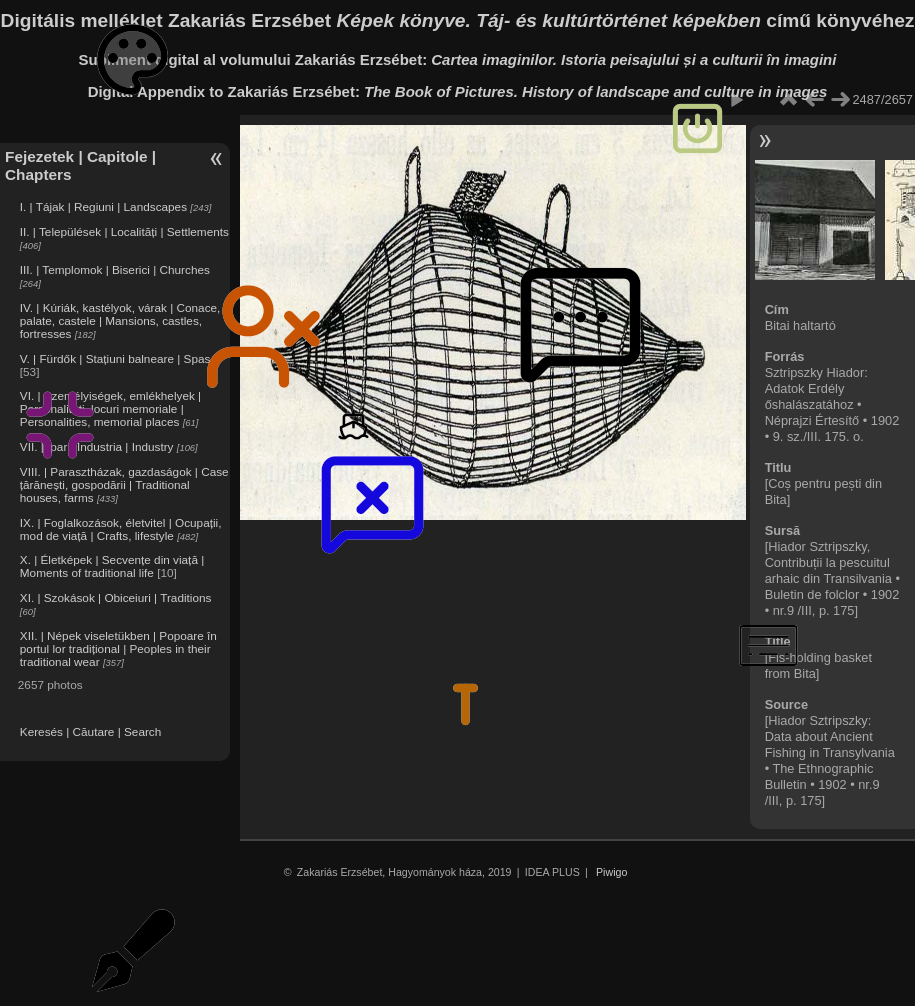 The width and height of the screenshot is (915, 1006). I want to click on remove a user from your contacts, so click(263, 336).